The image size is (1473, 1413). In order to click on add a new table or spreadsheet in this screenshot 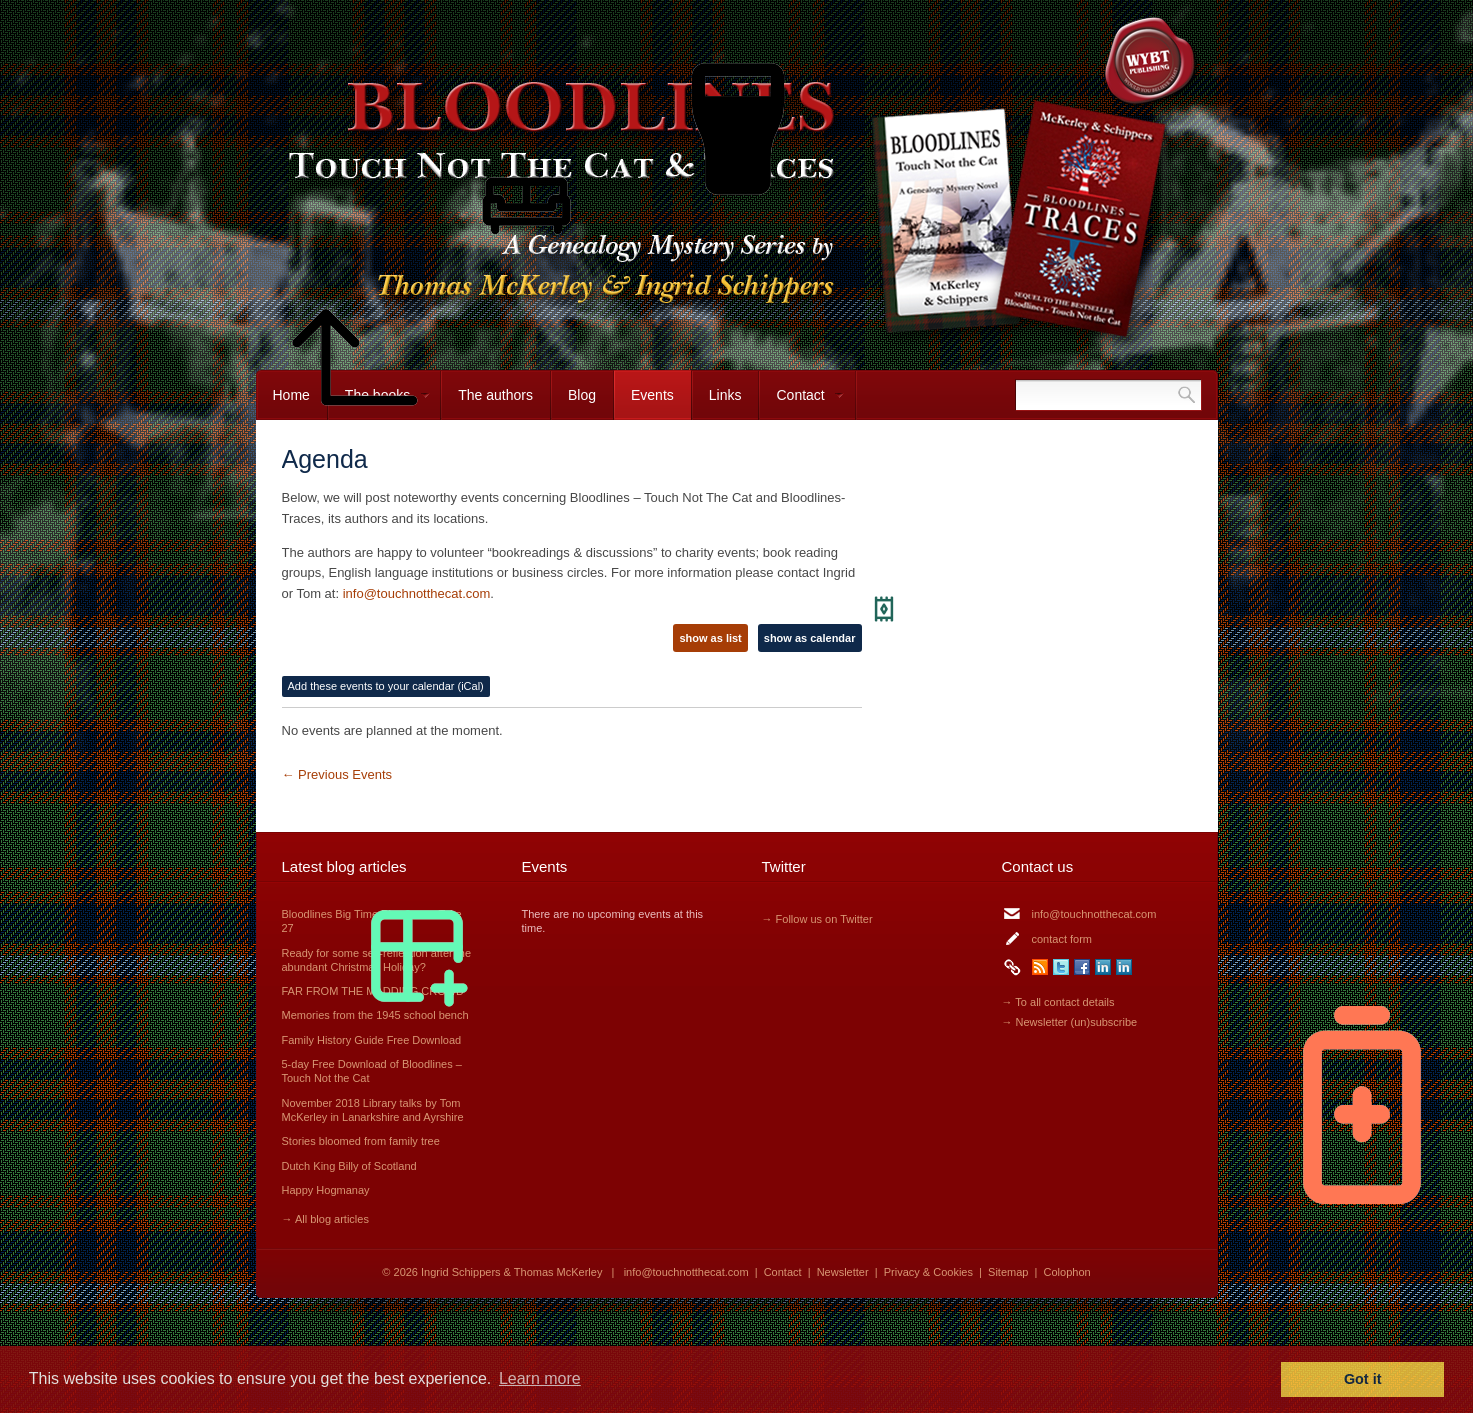, I will do `click(417, 956)`.